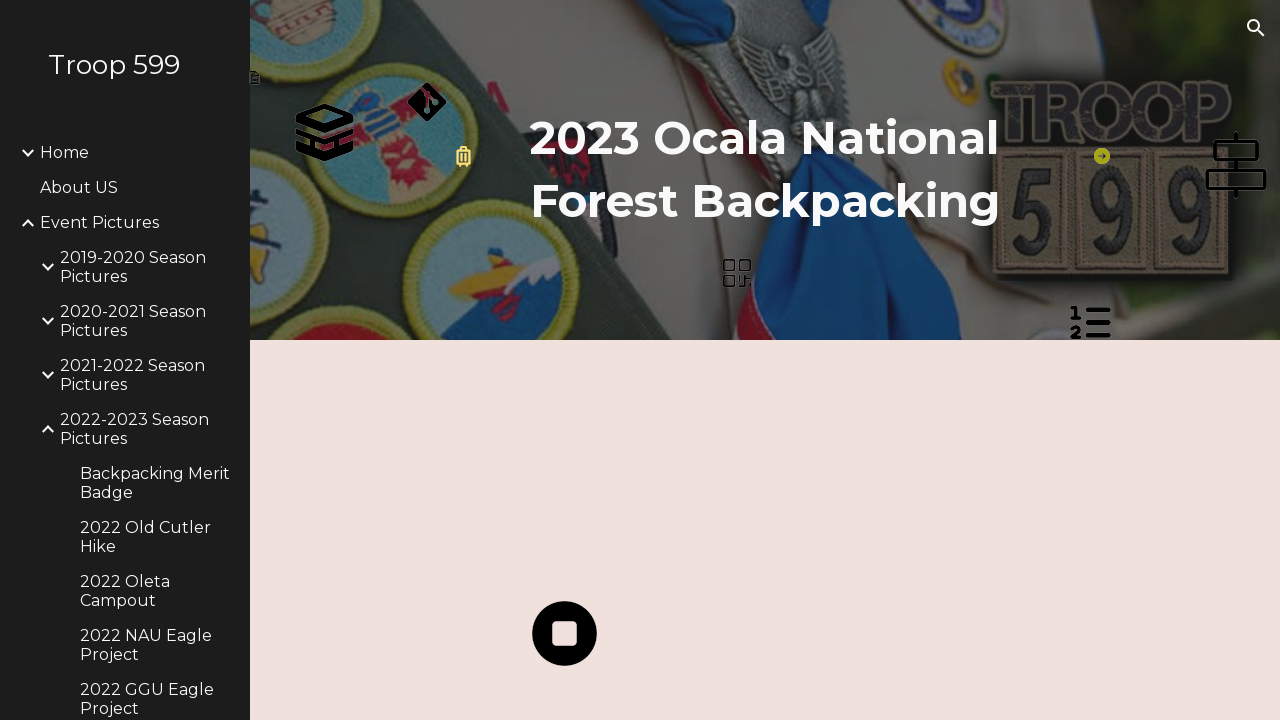 The height and width of the screenshot is (720, 1280). What do you see at coordinates (427, 102) in the screenshot?
I see `git version control logo` at bounding box center [427, 102].